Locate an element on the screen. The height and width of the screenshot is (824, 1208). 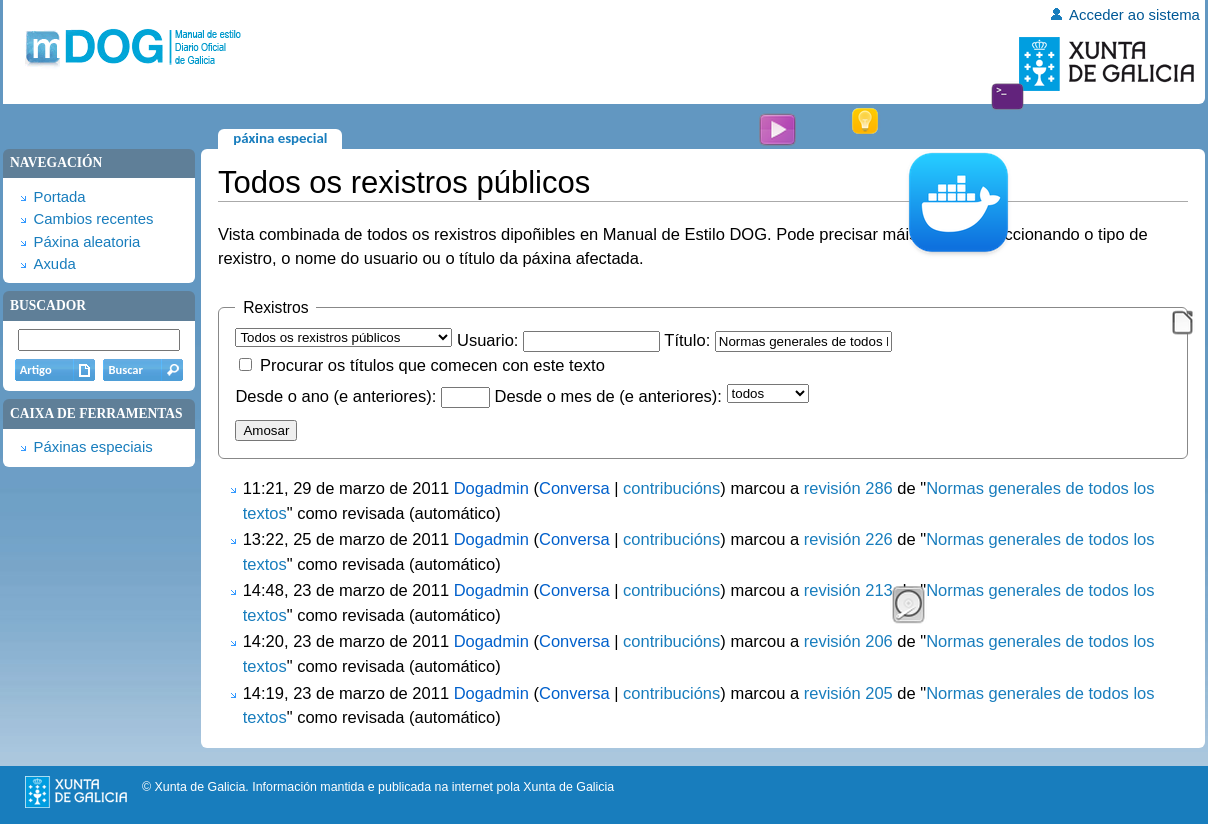
open media player application is located at coordinates (777, 129).